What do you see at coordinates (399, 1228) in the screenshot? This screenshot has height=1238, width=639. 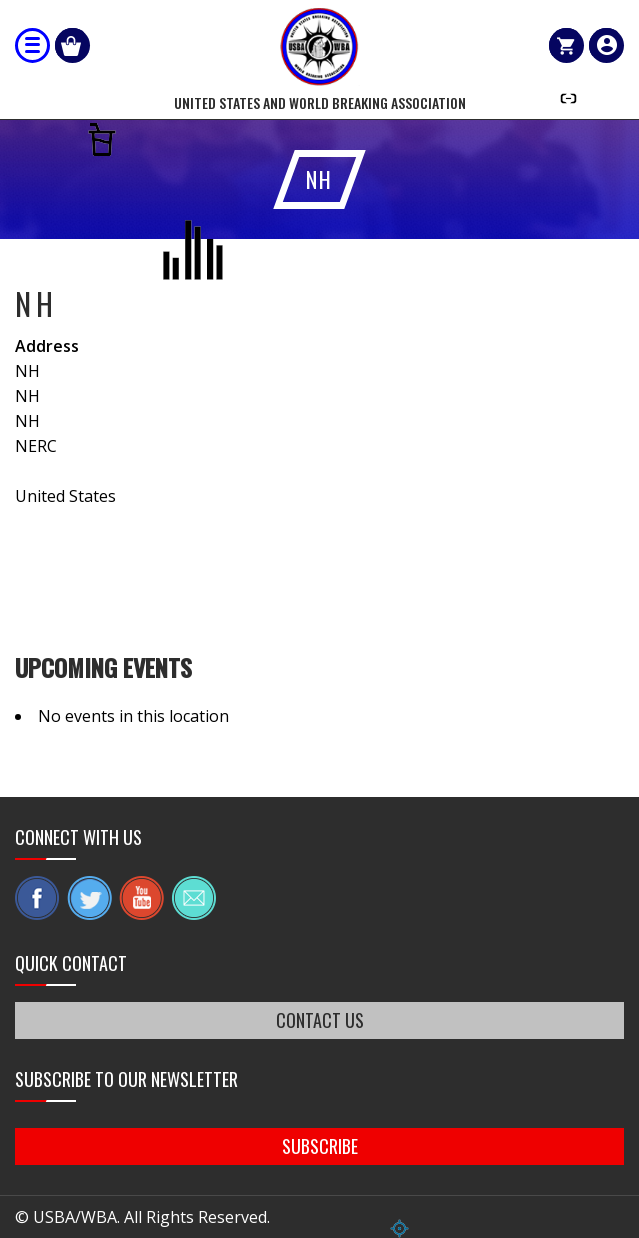 I see `focus on a specific area or element` at bounding box center [399, 1228].